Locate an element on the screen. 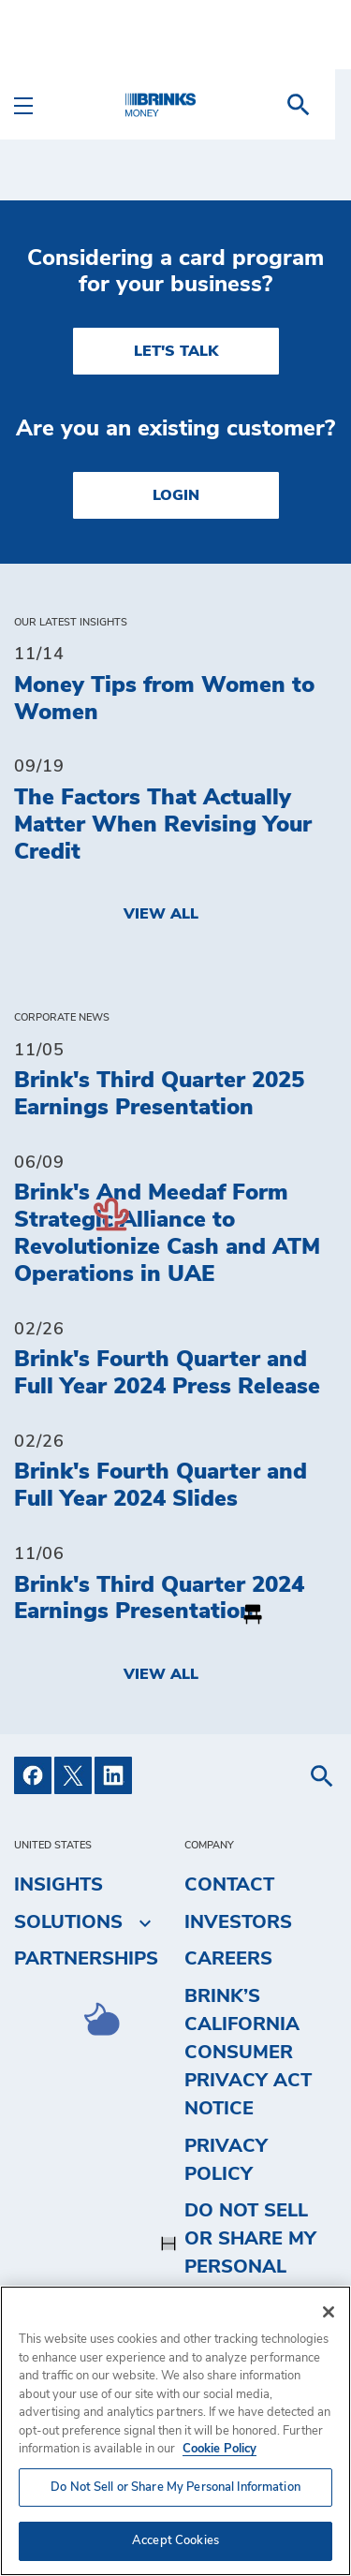  indicates nighttime or evening weather conditions is located at coordinates (101, 2021).